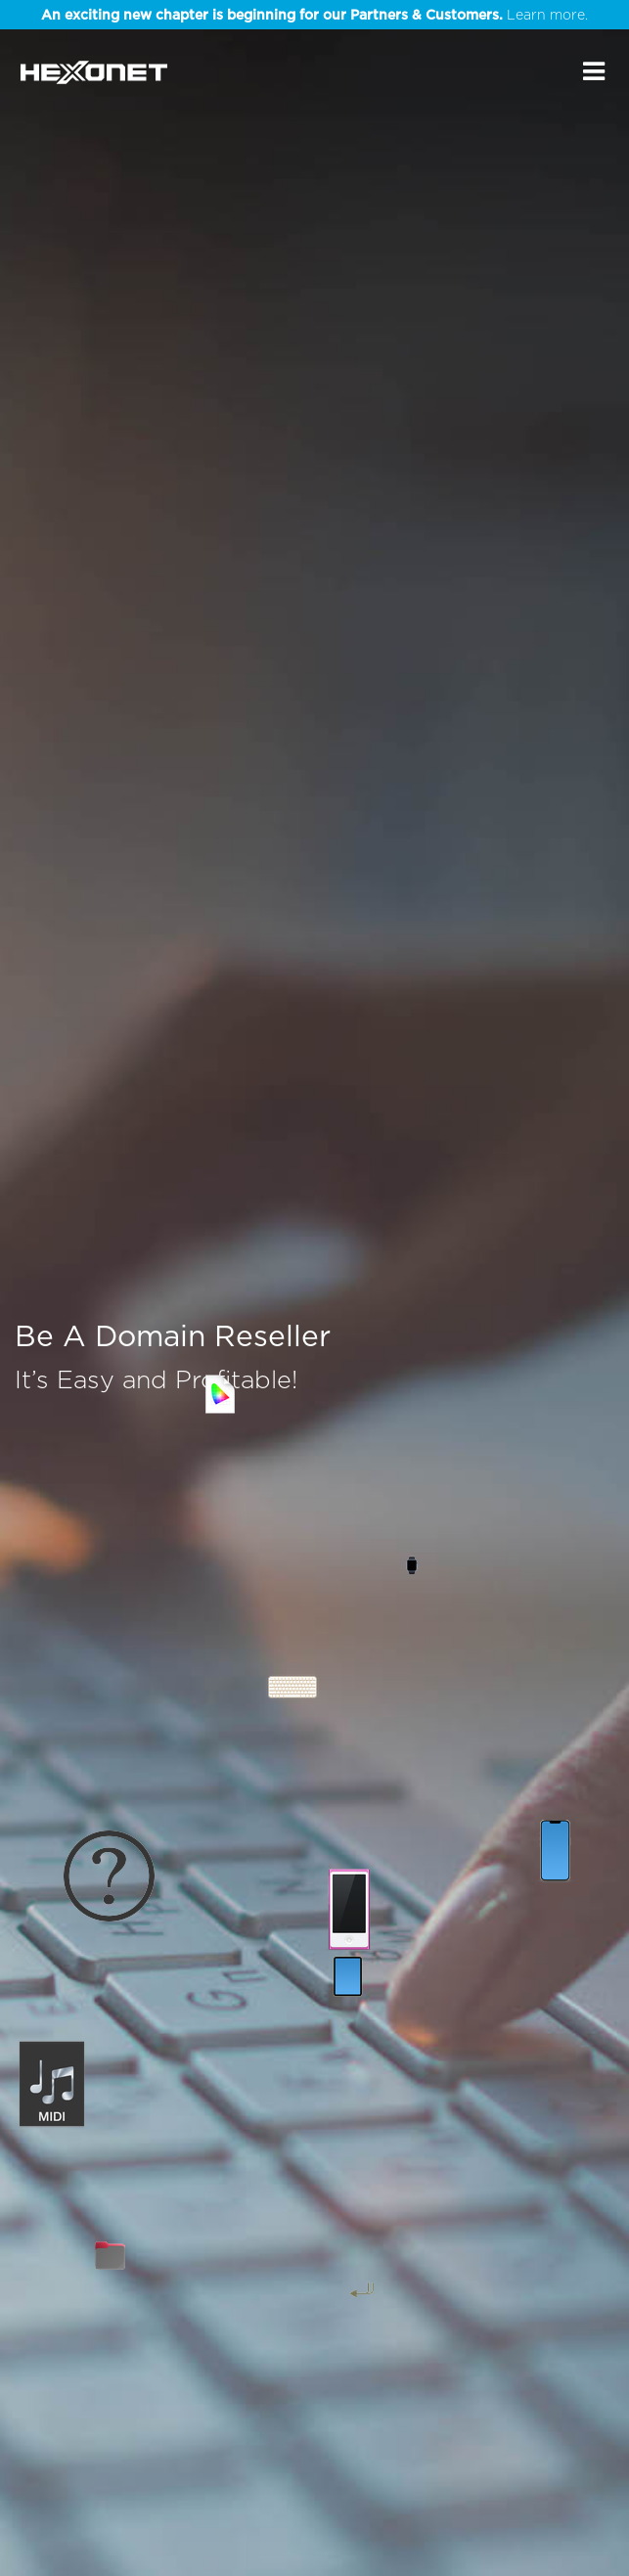 This screenshot has height=2576, width=629. Describe the element at coordinates (349, 1910) in the screenshot. I see `iPod nano device connected` at that location.